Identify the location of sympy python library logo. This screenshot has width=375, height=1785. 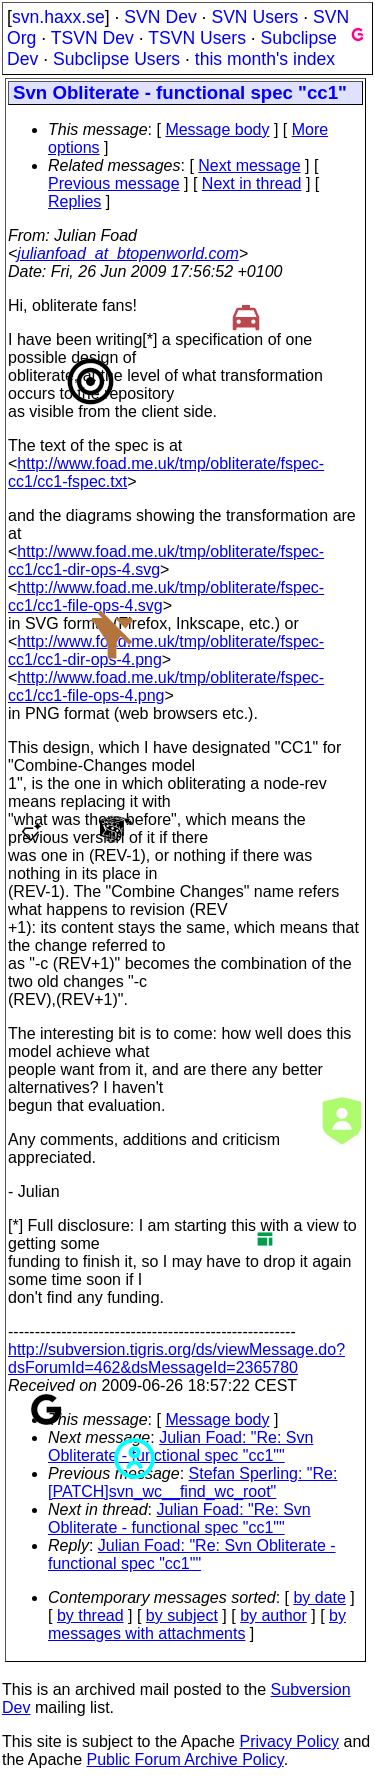
(117, 829).